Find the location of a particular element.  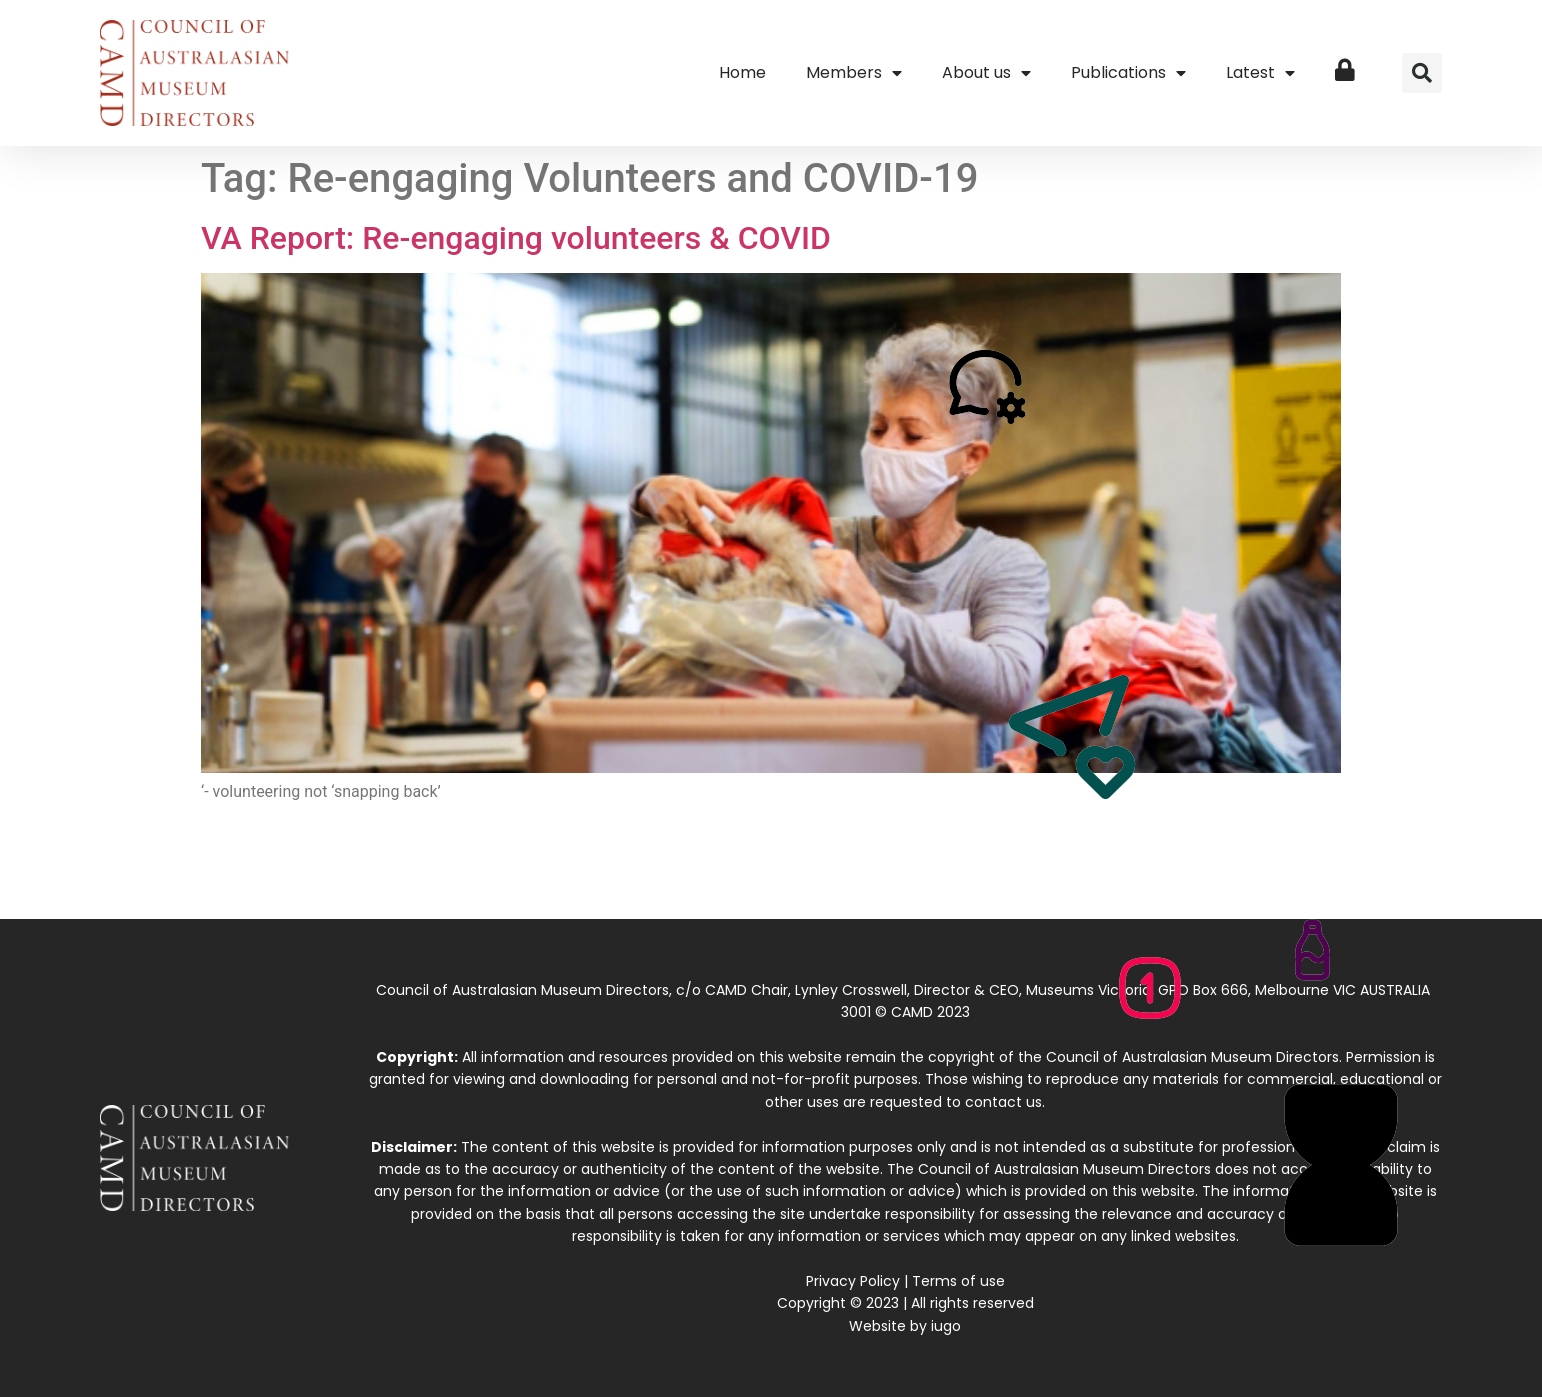

indicates loading or processing in progress is located at coordinates (1341, 1165).